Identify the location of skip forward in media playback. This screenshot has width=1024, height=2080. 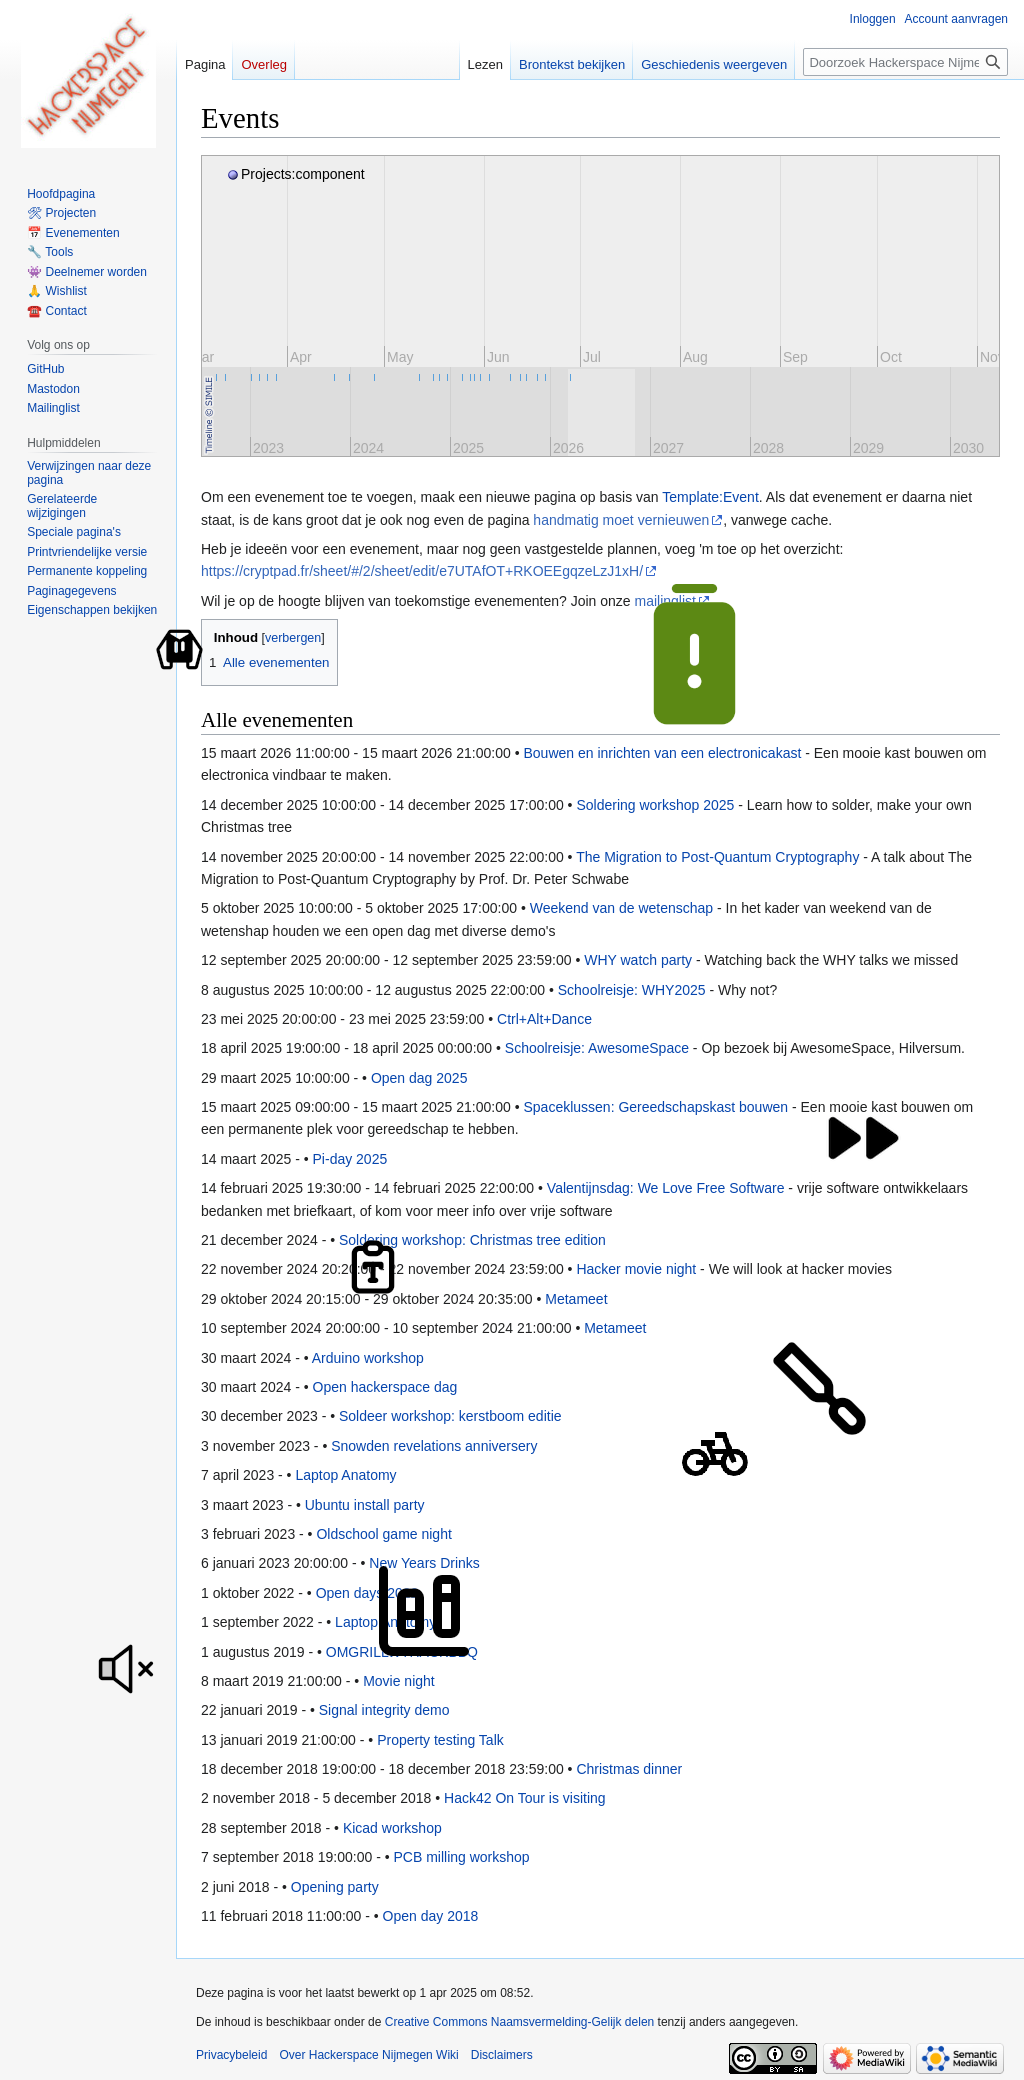
(862, 1138).